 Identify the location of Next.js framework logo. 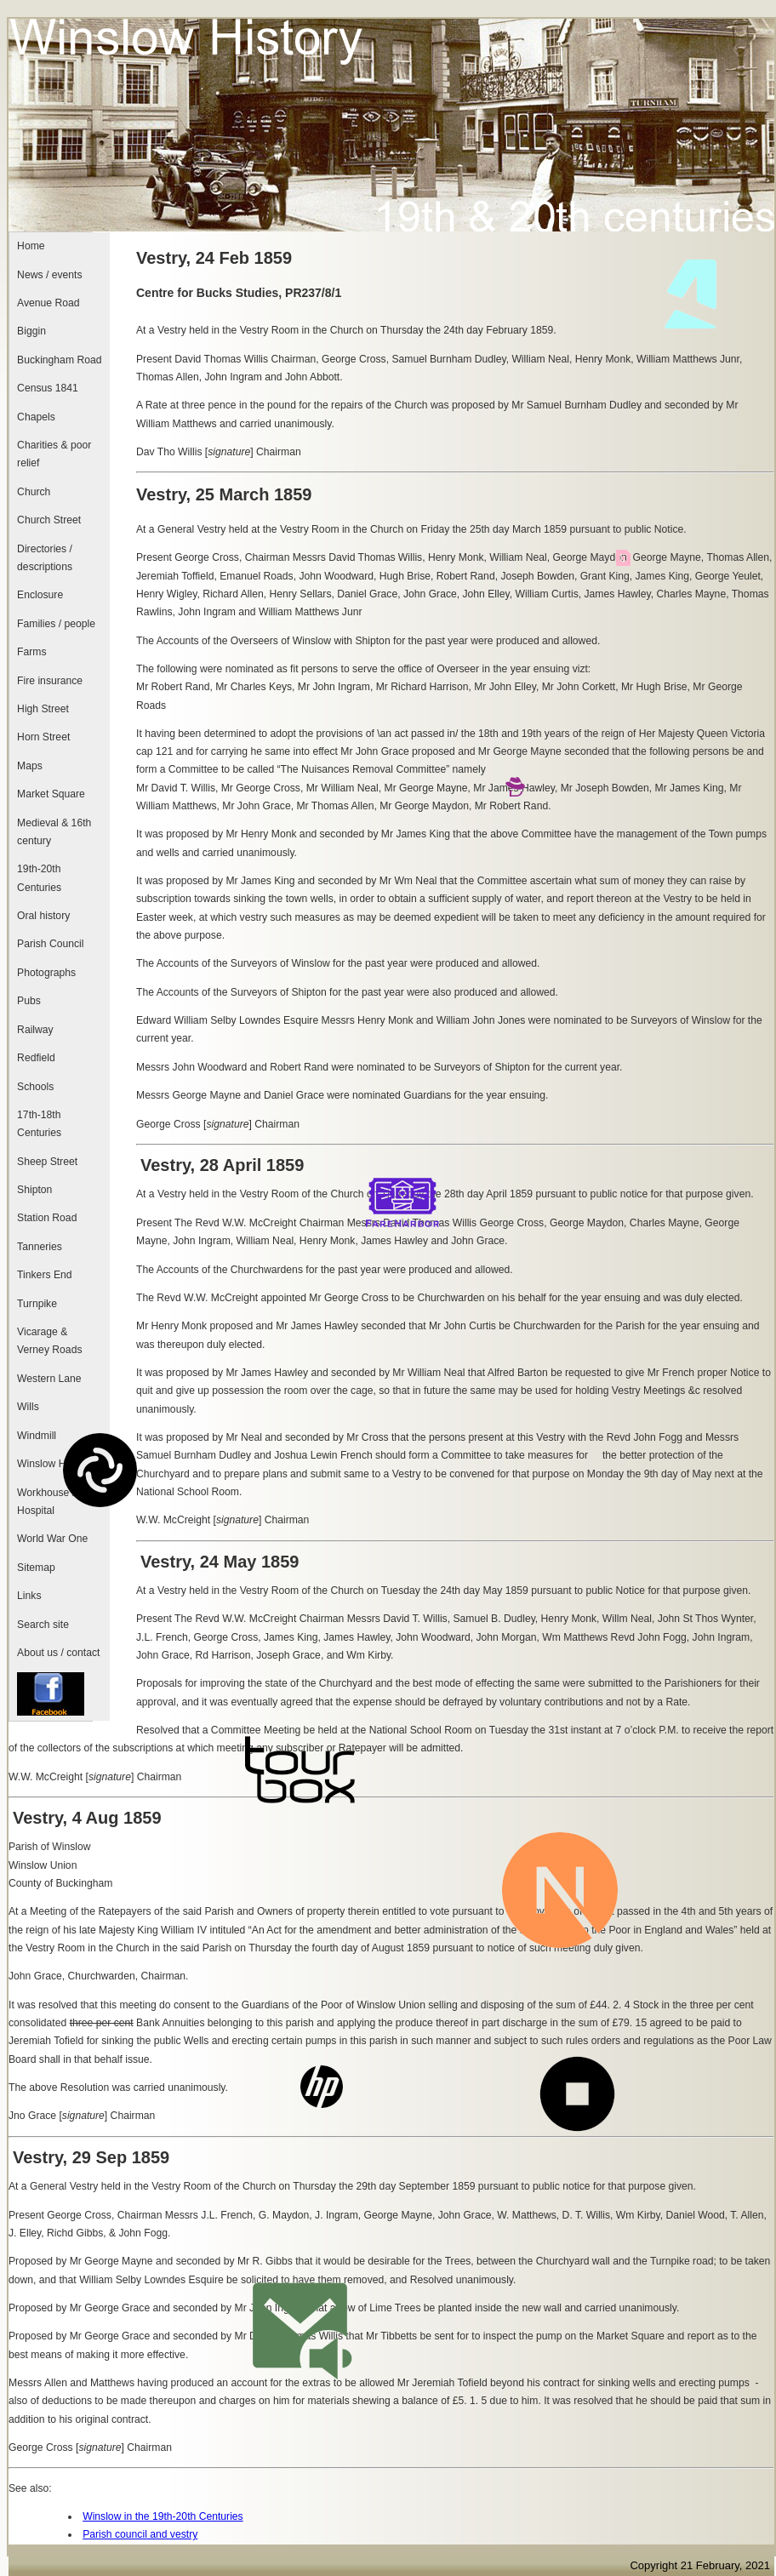
(560, 1890).